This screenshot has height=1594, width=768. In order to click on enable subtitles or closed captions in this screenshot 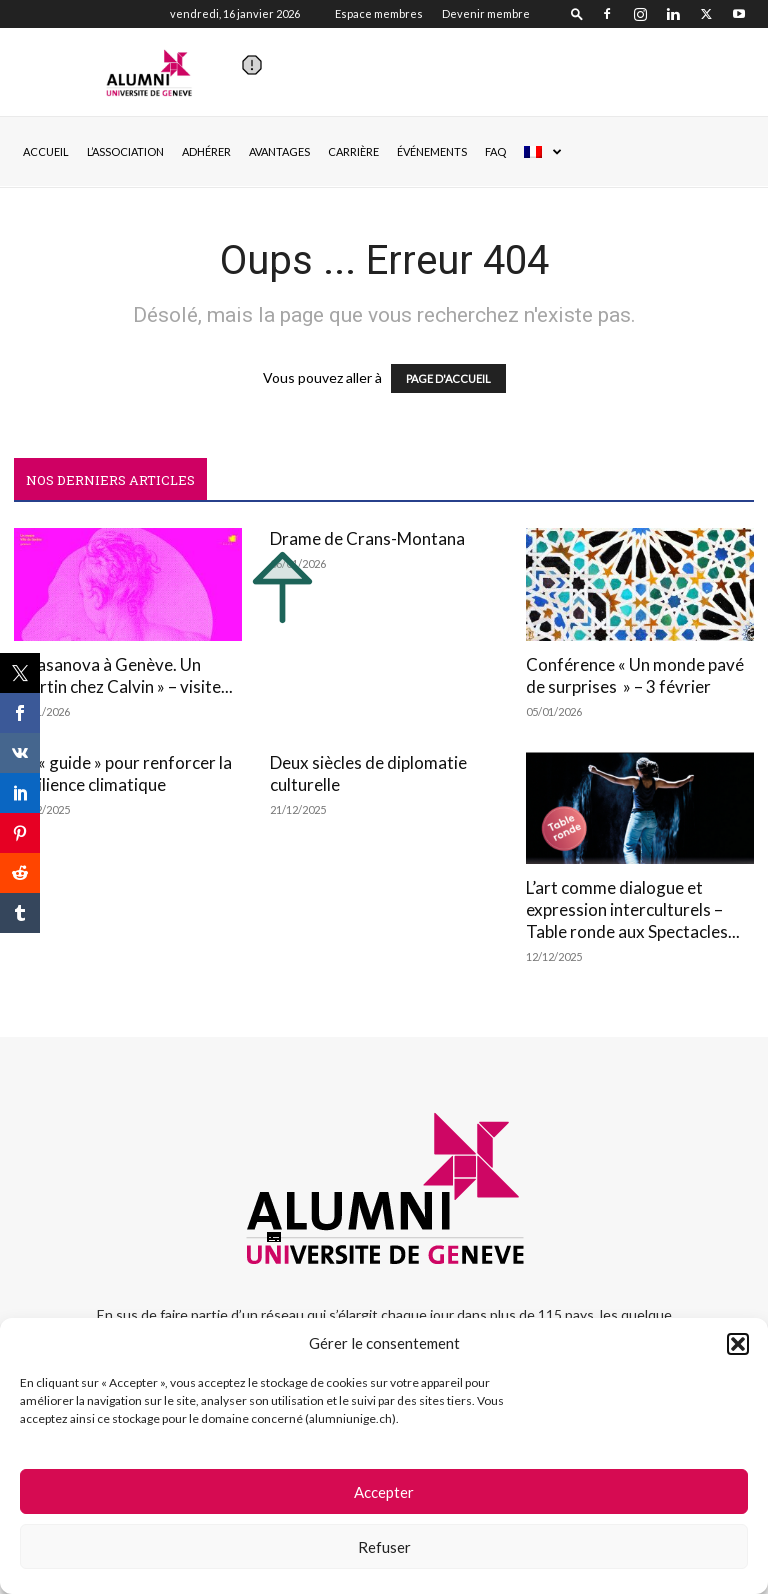, I will do `click(274, 1237)`.